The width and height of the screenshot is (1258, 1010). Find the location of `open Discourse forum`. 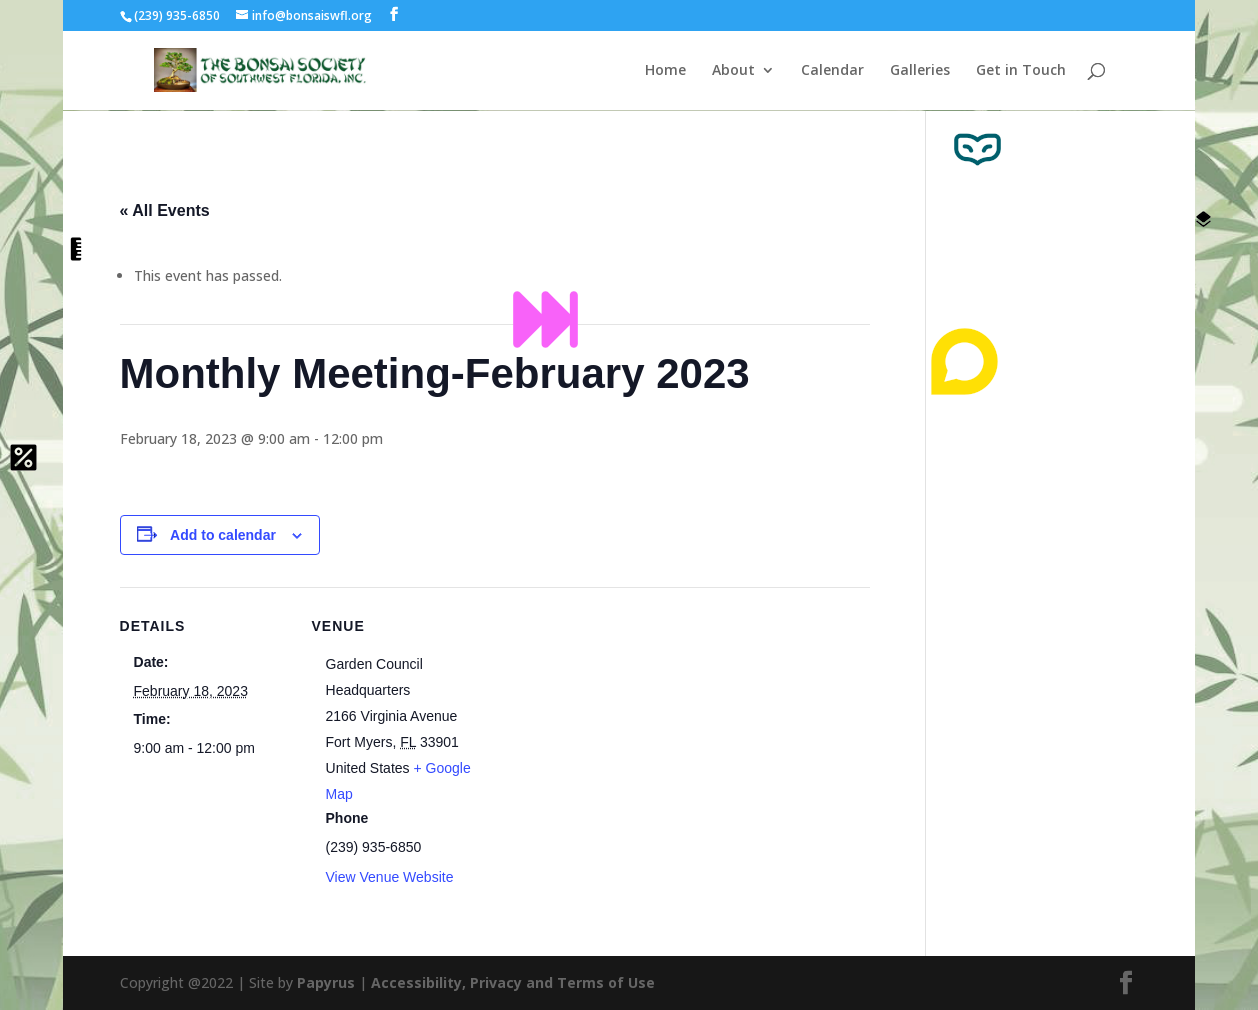

open Discourse forum is located at coordinates (964, 361).